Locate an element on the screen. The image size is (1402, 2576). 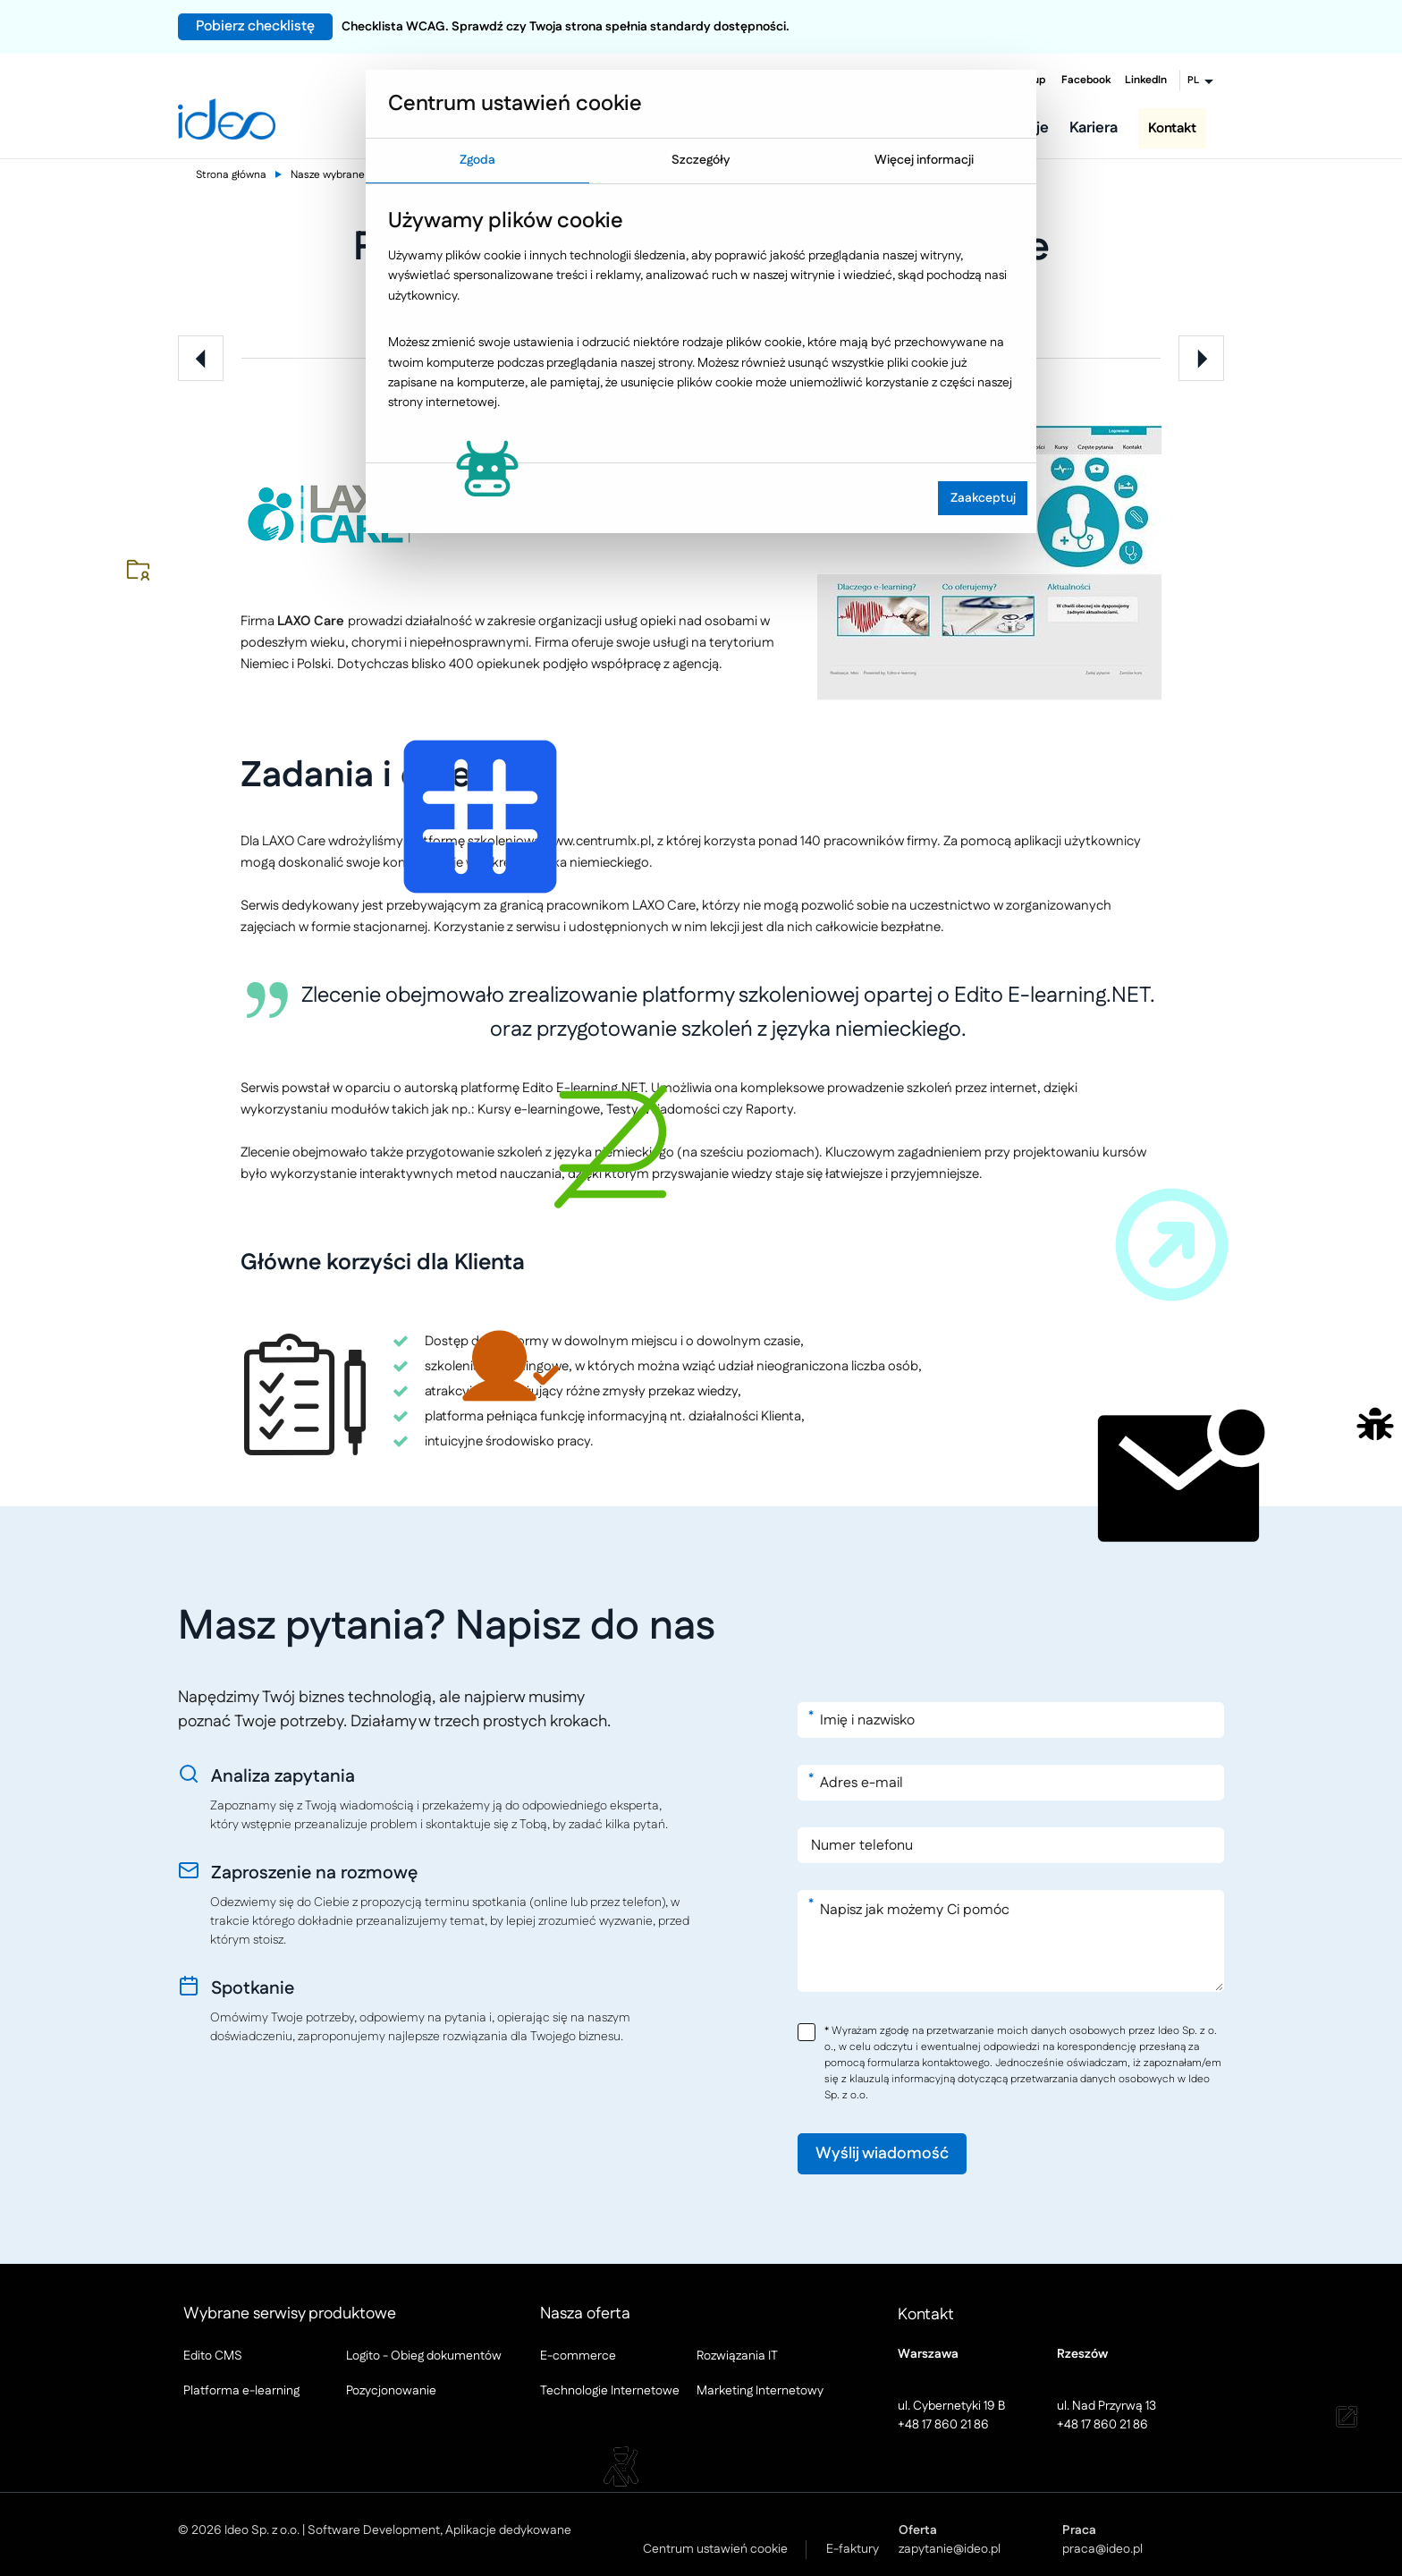
add or browse hashtags is located at coordinates (480, 817).